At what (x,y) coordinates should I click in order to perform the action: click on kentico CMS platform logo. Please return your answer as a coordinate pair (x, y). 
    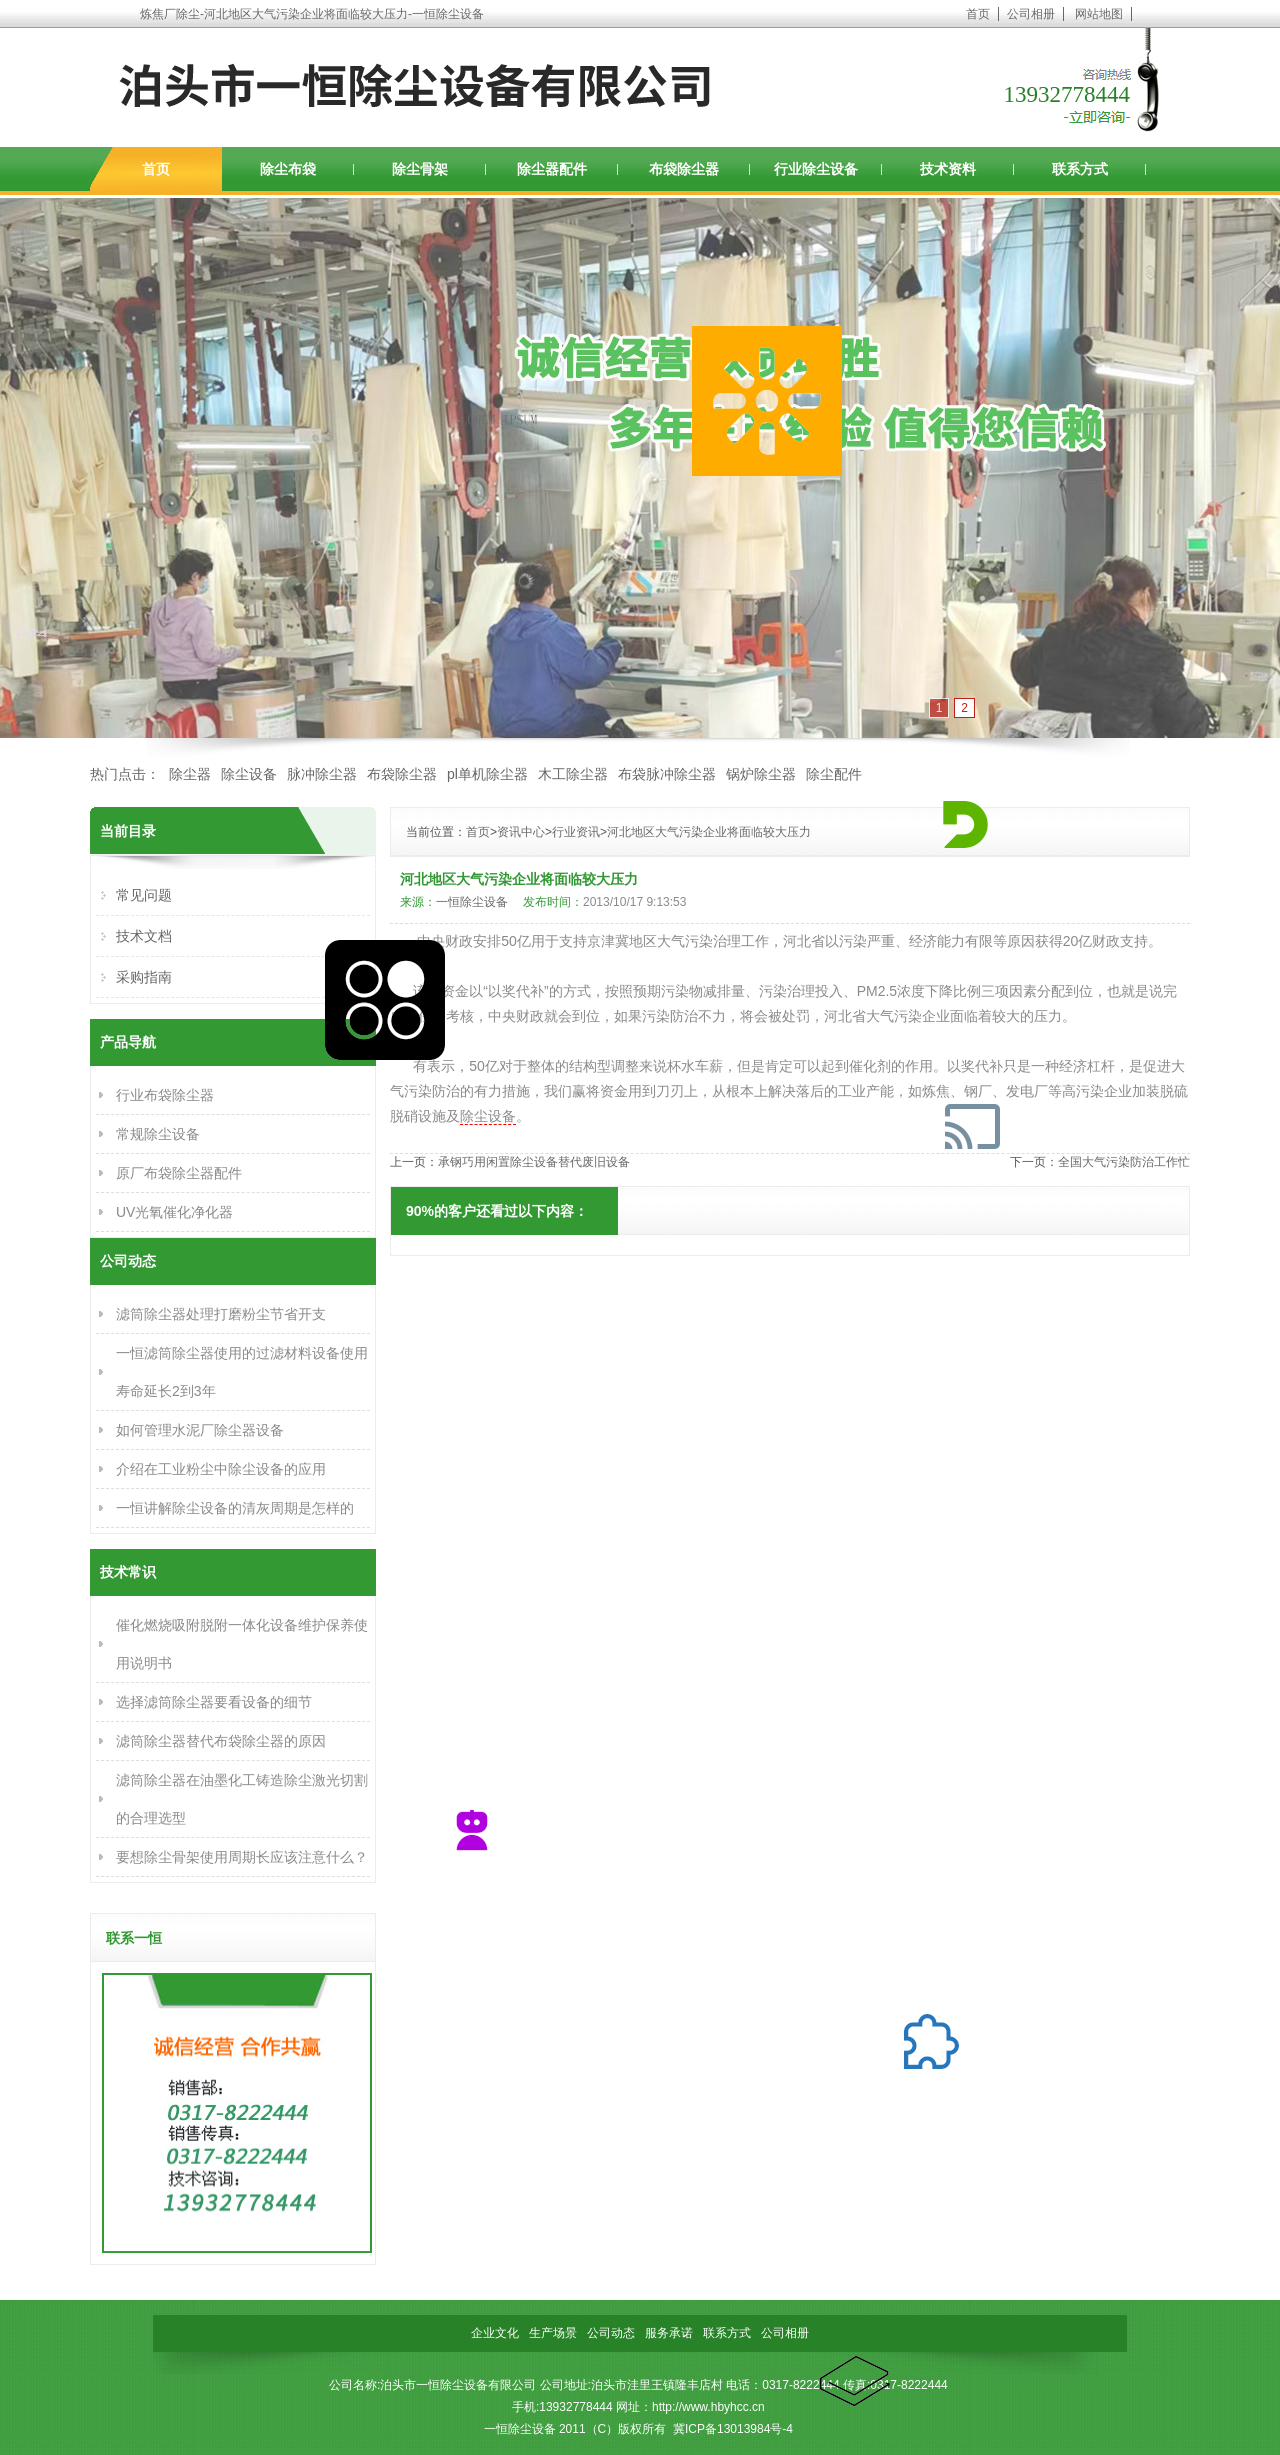
    Looking at the image, I should click on (767, 401).